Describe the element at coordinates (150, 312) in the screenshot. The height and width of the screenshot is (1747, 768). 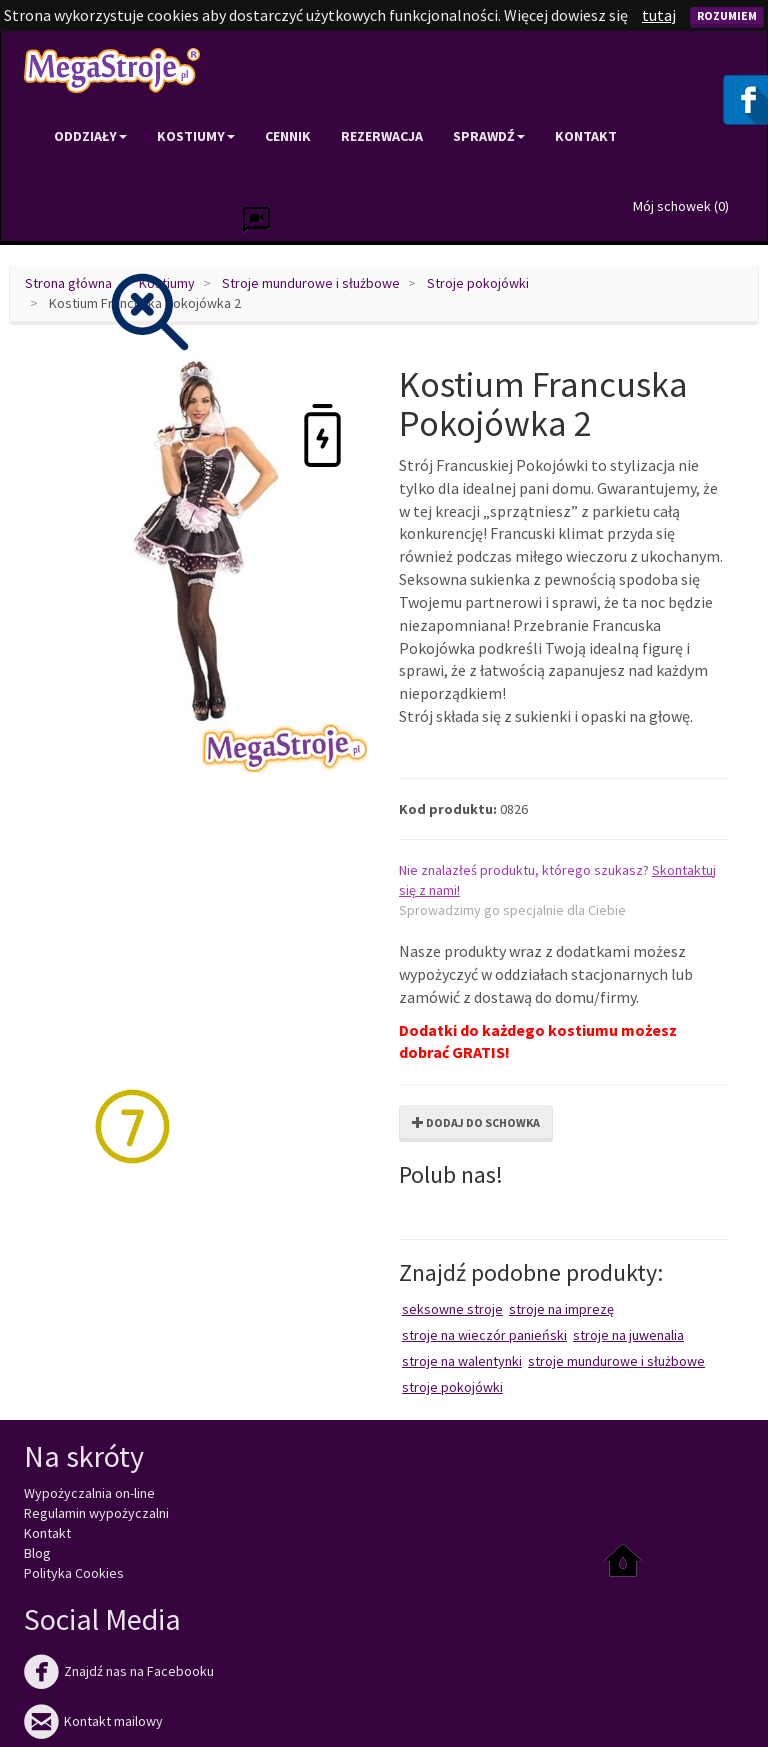
I see `cancel or exit search mode` at that location.